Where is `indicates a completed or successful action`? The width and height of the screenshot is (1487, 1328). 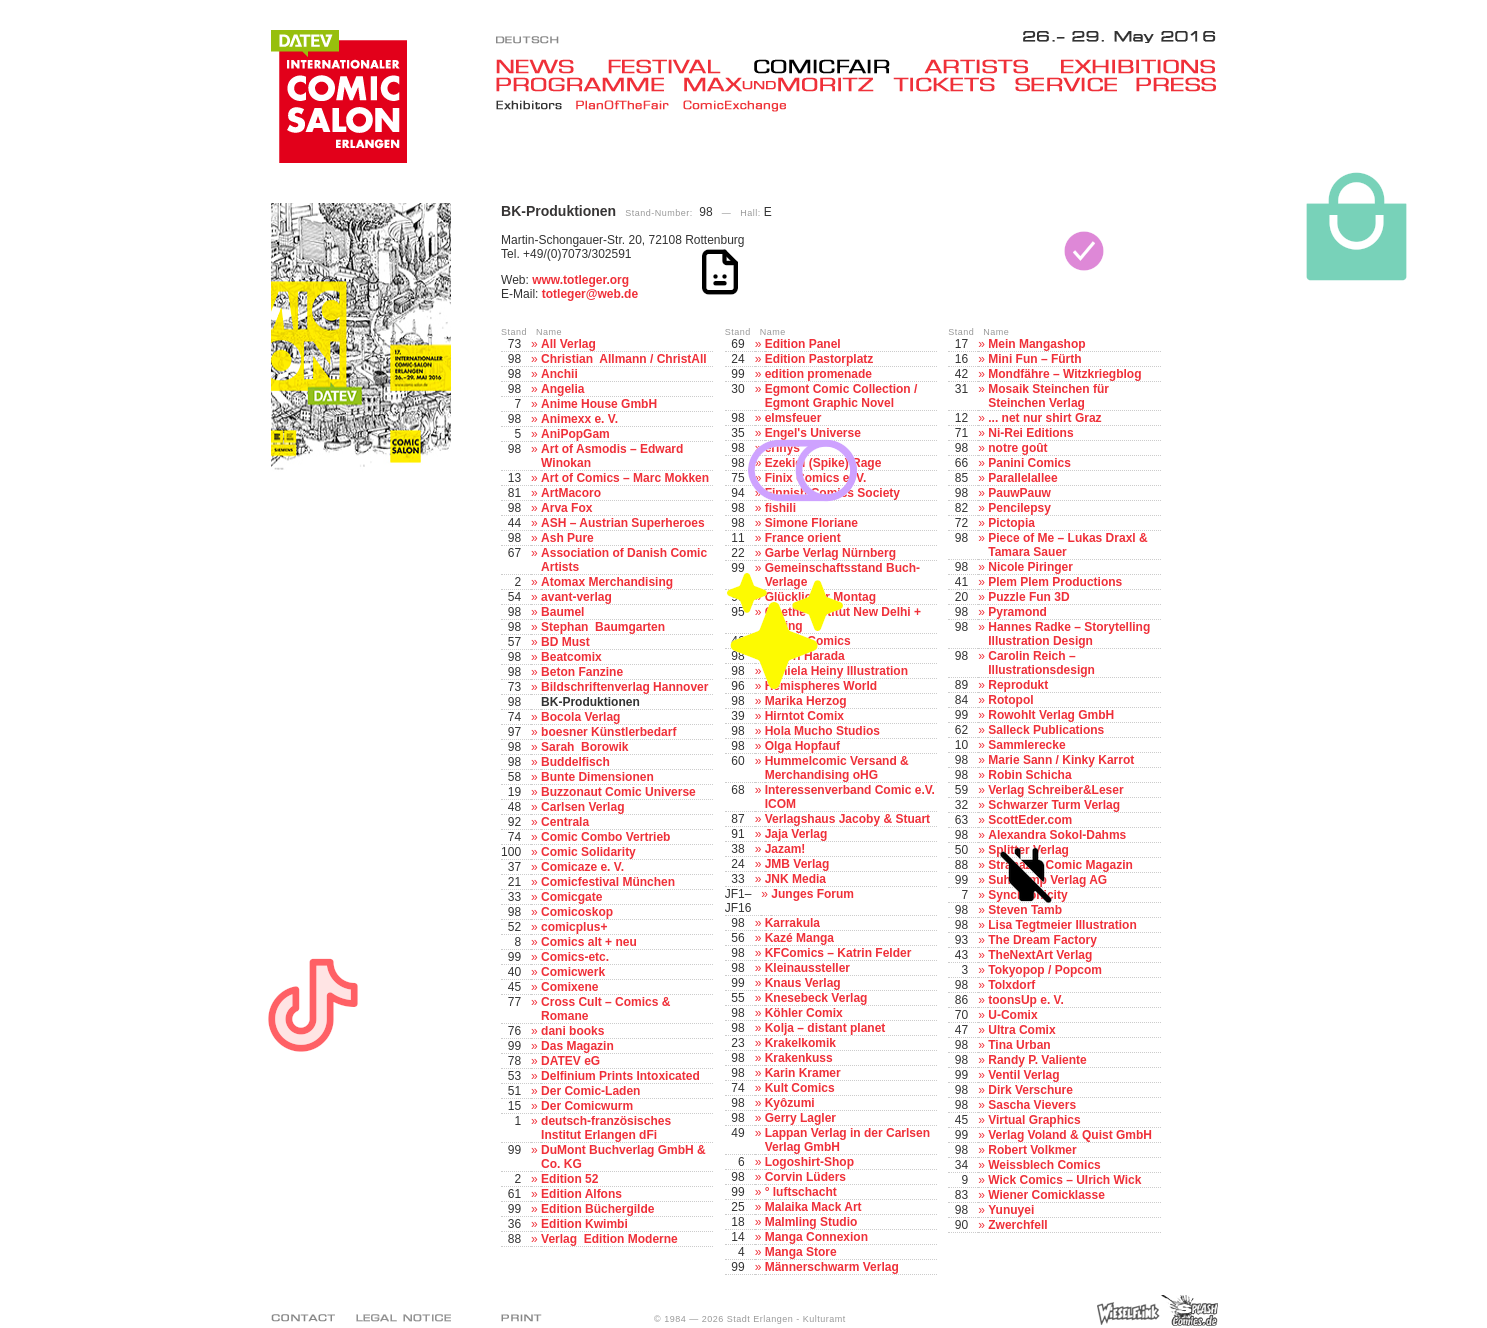
indicates a completed or successful action is located at coordinates (1084, 251).